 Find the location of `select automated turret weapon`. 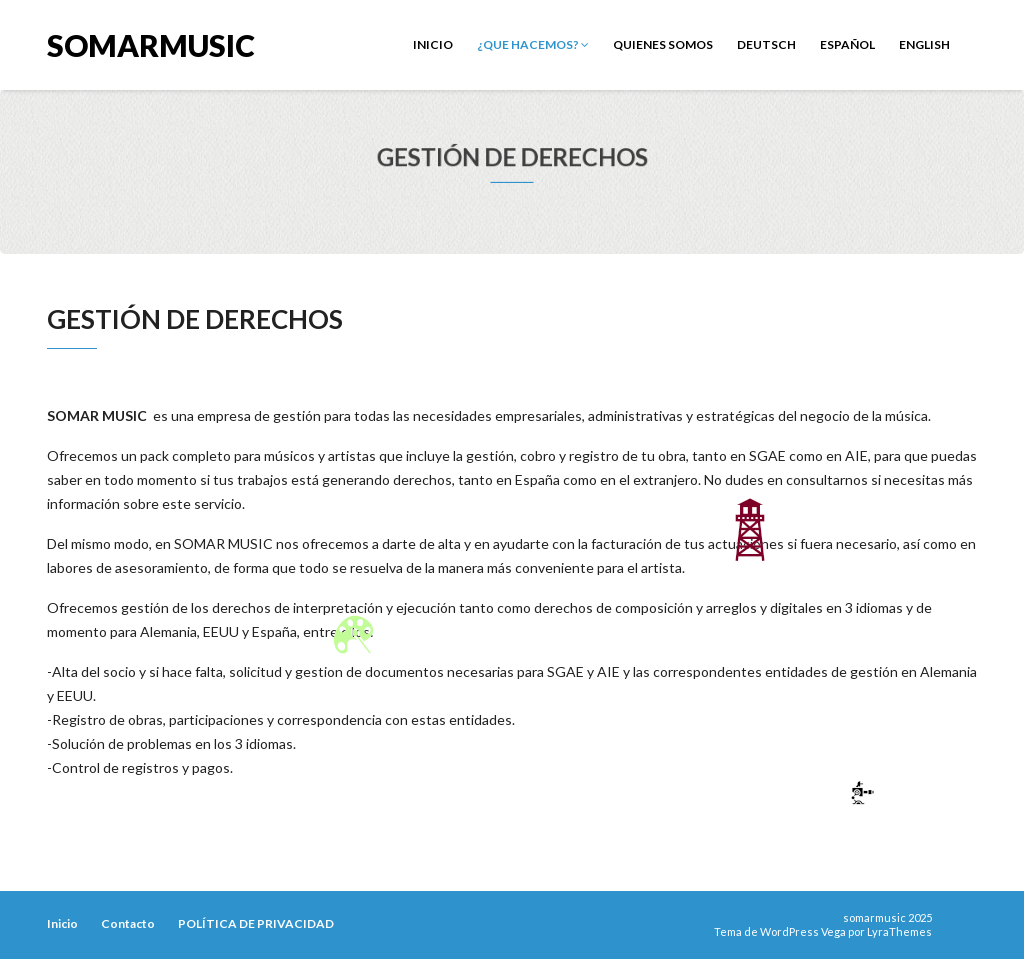

select automated turret weapon is located at coordinates (862, 792).